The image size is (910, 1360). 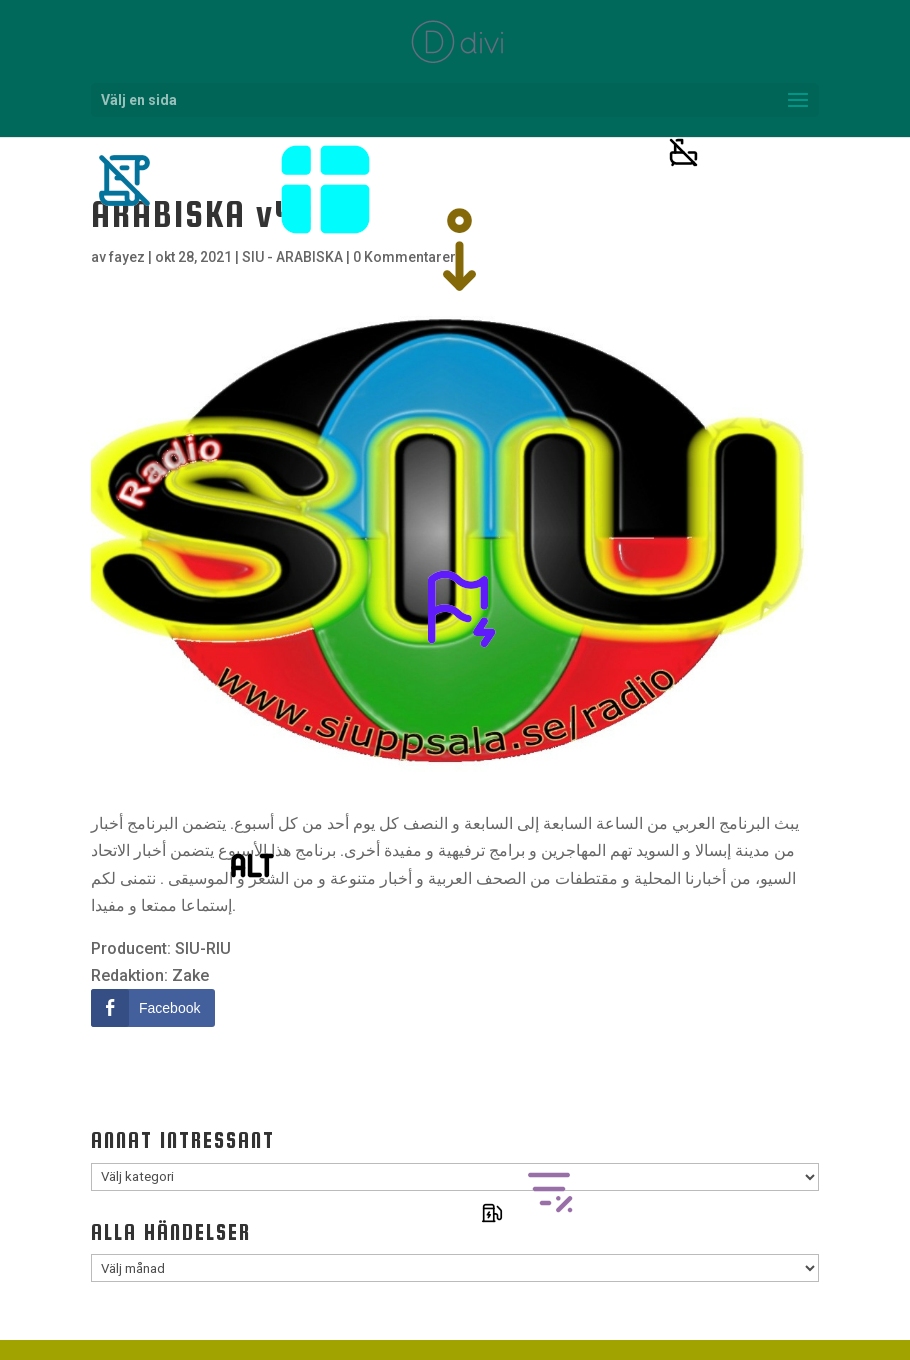 I want to click on flag an item for urgent attention, so click(x=458, y=606).